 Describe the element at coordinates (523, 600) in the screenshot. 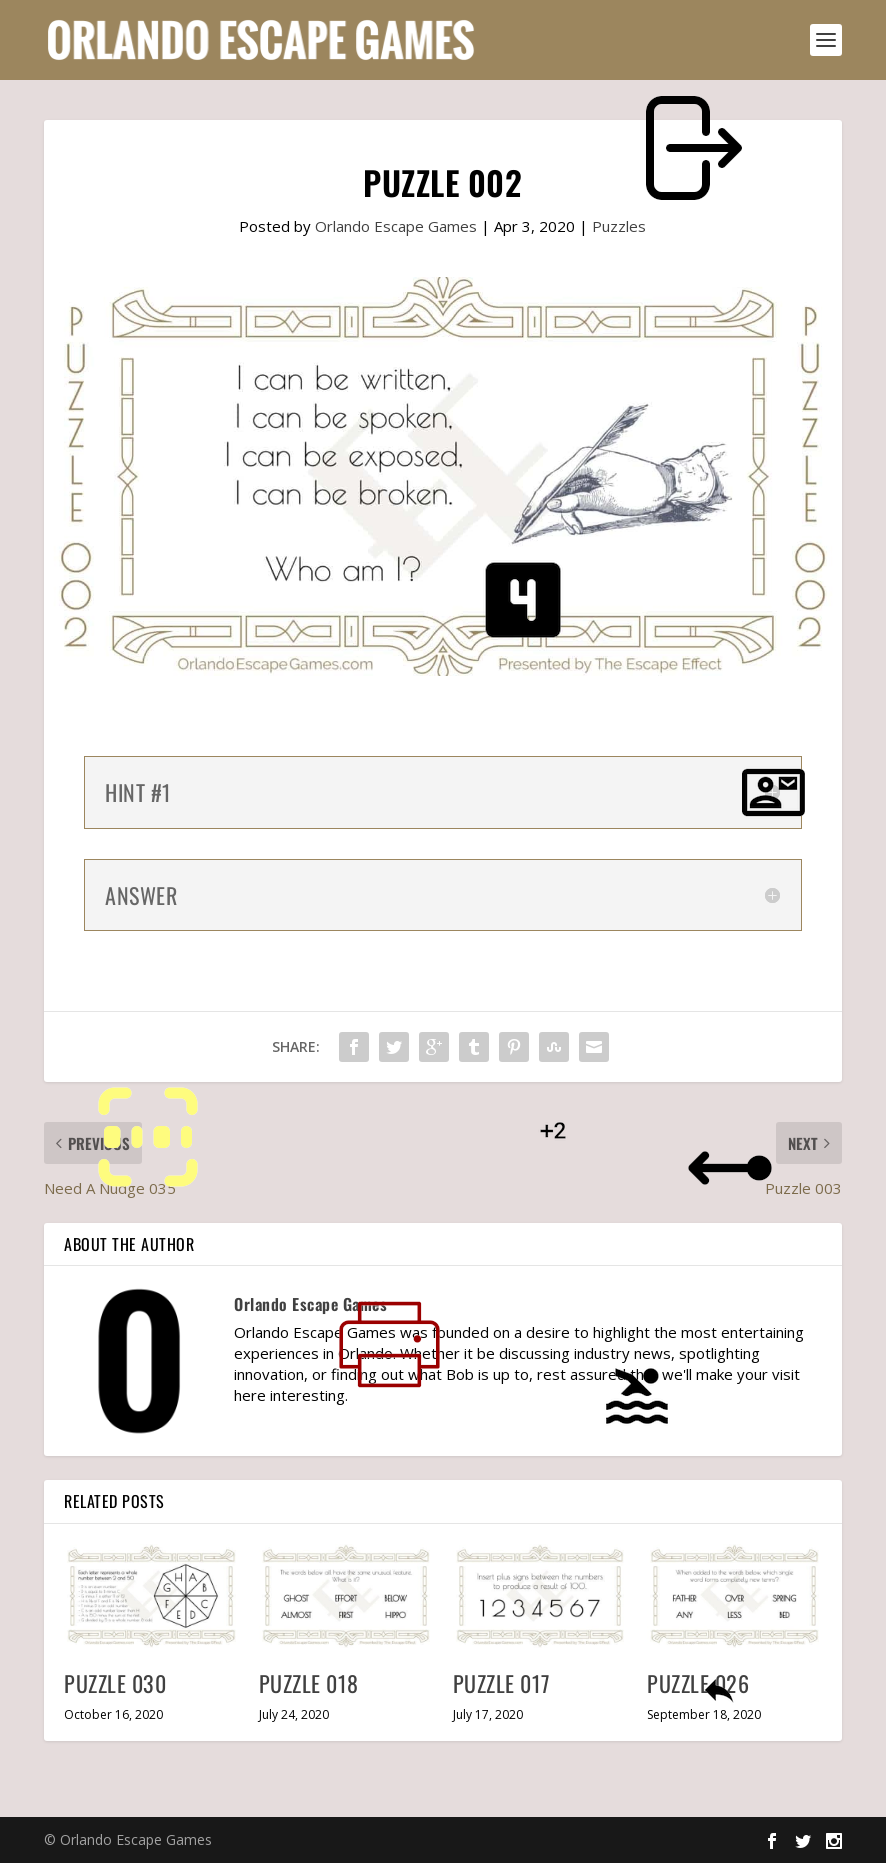

I see `select filter or preset number 4` at that location.